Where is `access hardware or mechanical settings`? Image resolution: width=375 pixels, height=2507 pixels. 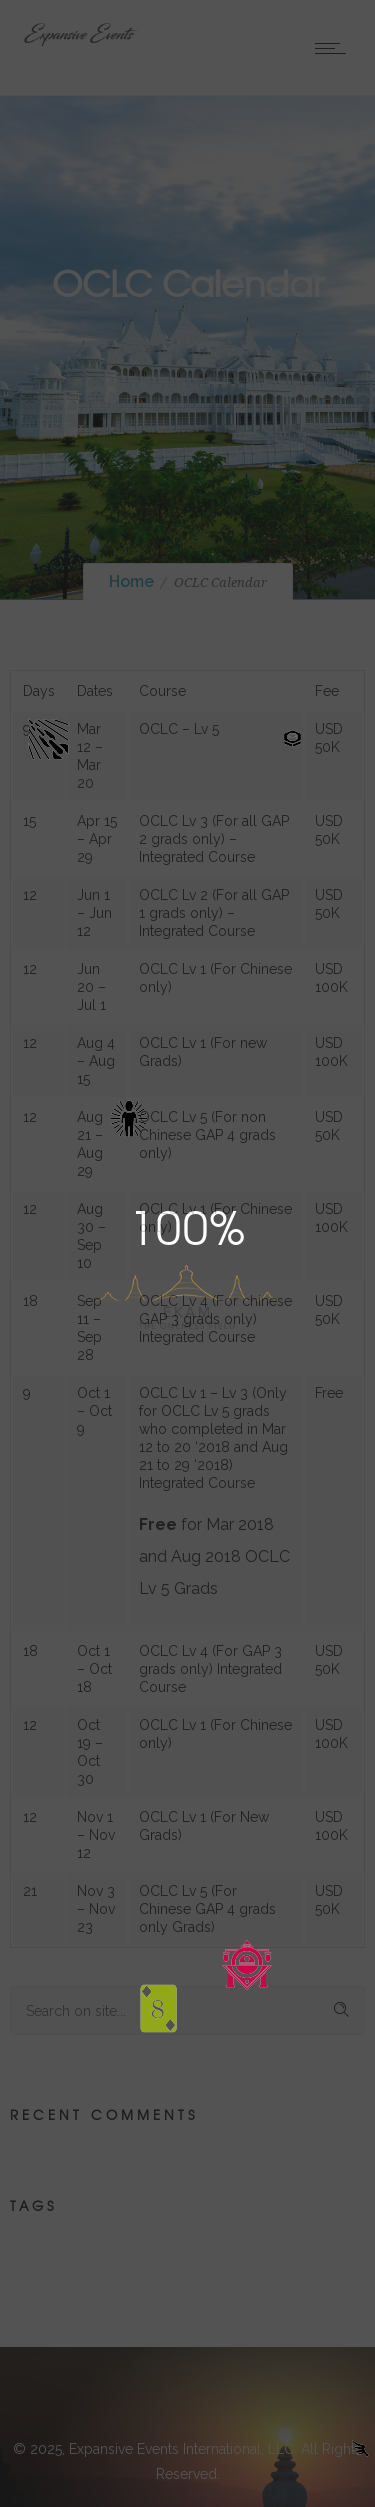 access hardware or mechanical settings is located at coordinates (292, 738).